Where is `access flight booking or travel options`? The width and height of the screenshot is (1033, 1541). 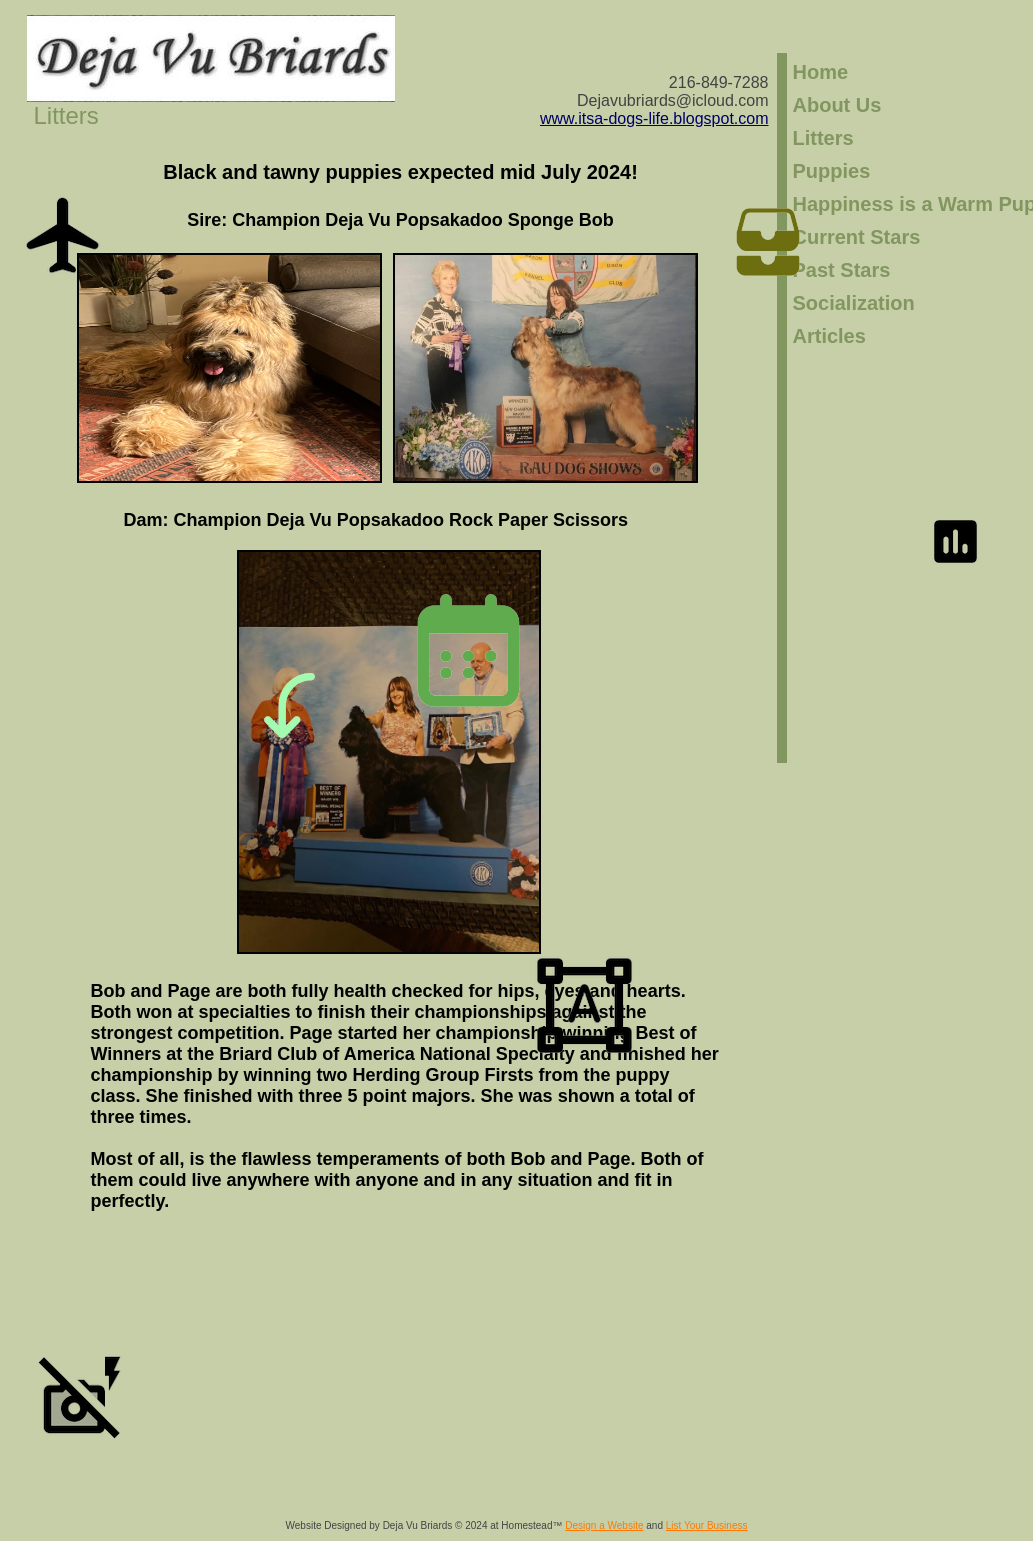
access flight booking or travel options is located at coordinates (64, 235).